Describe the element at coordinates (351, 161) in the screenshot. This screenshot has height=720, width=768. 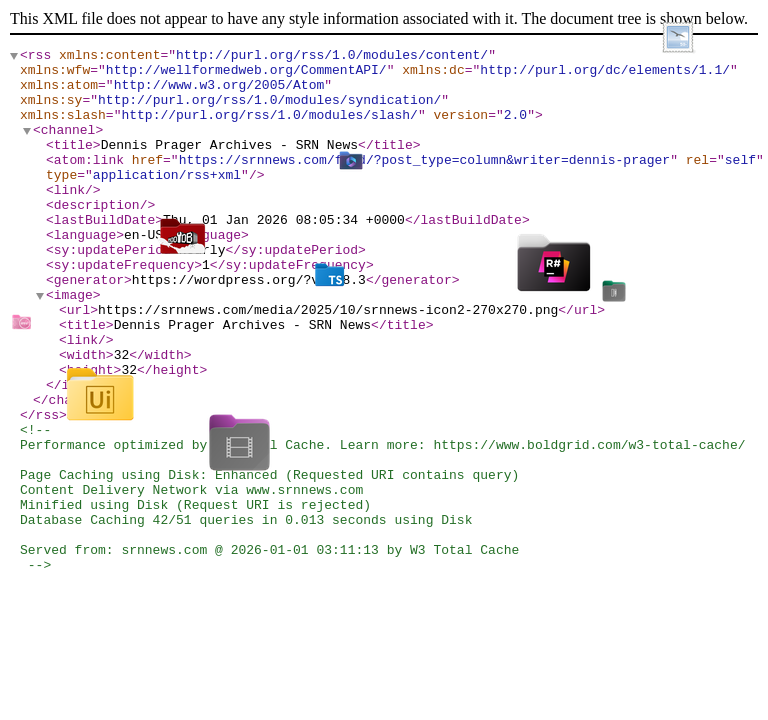
I see `open microsoft 365 files folder` at that location.